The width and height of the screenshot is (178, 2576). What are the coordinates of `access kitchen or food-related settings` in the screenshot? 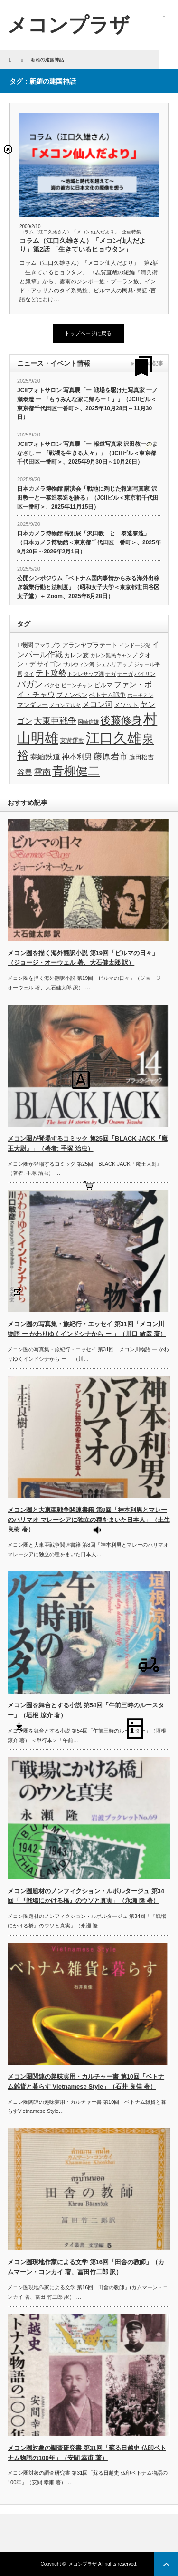 It's located at (135, 1728).